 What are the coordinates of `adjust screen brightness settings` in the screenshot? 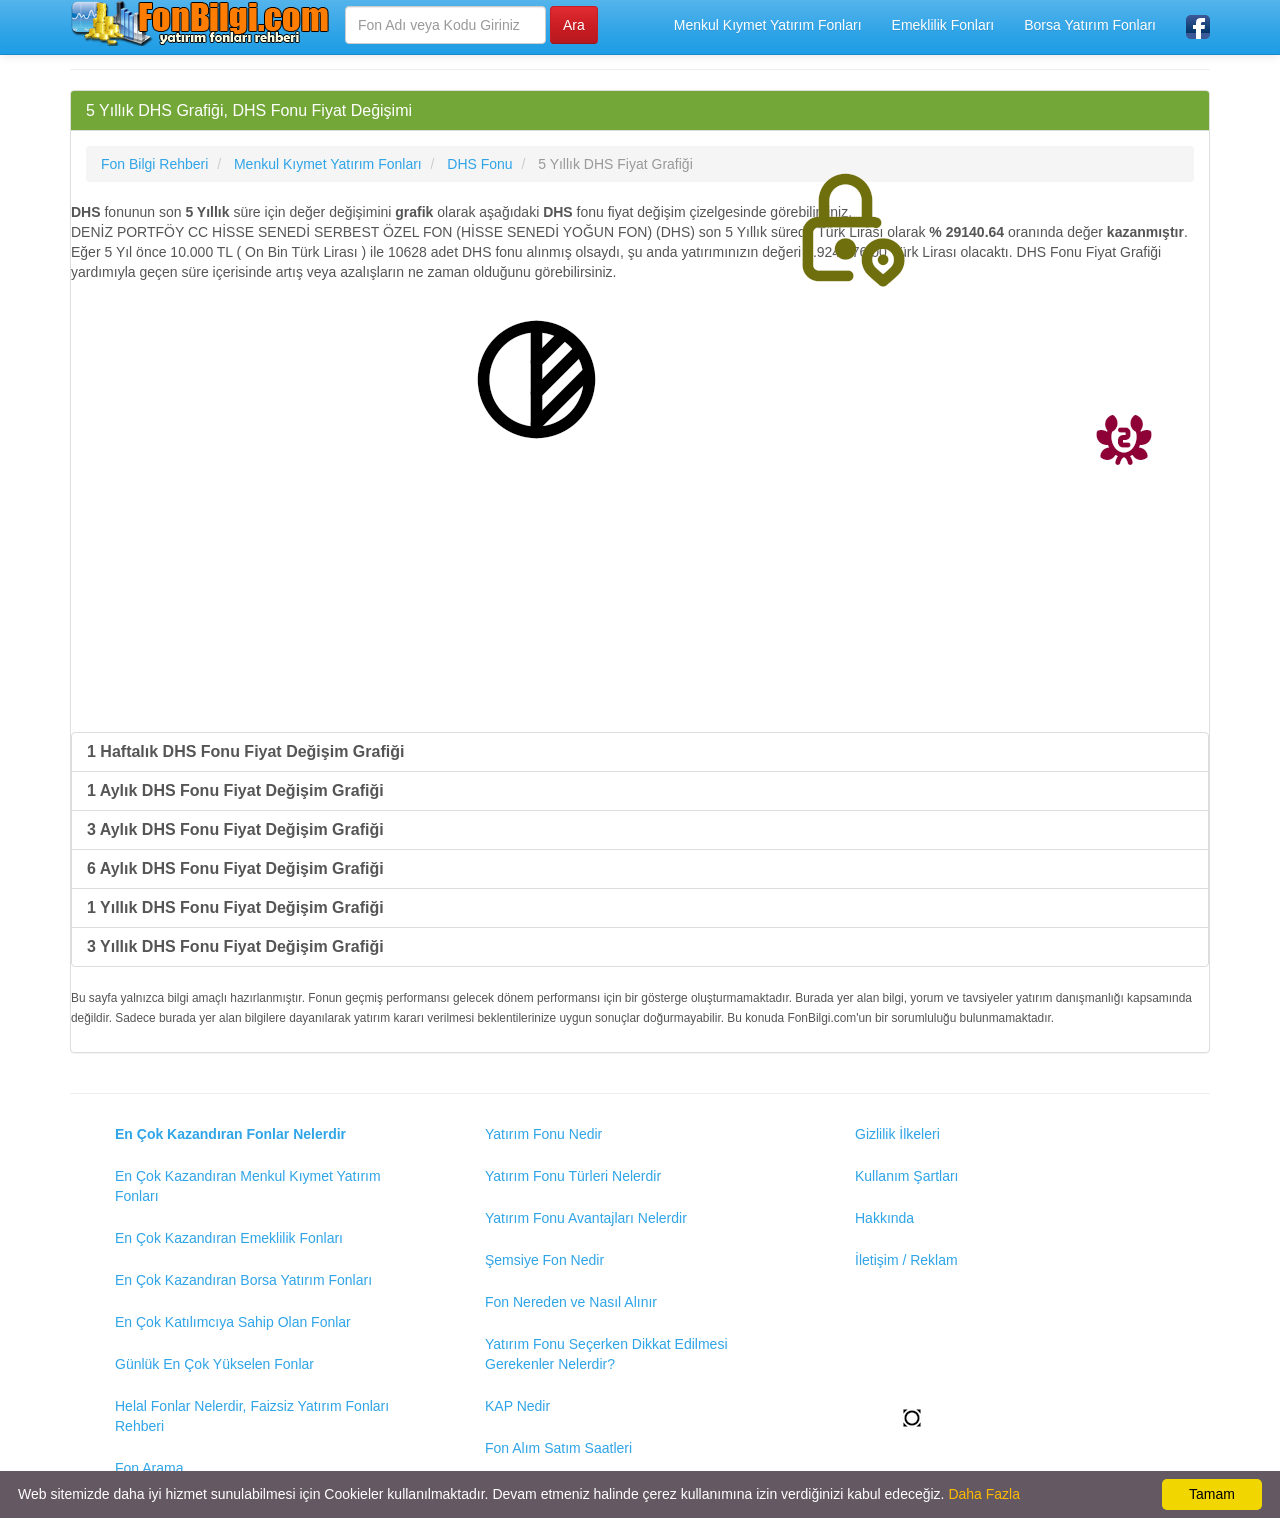 It's located at (536, 379).